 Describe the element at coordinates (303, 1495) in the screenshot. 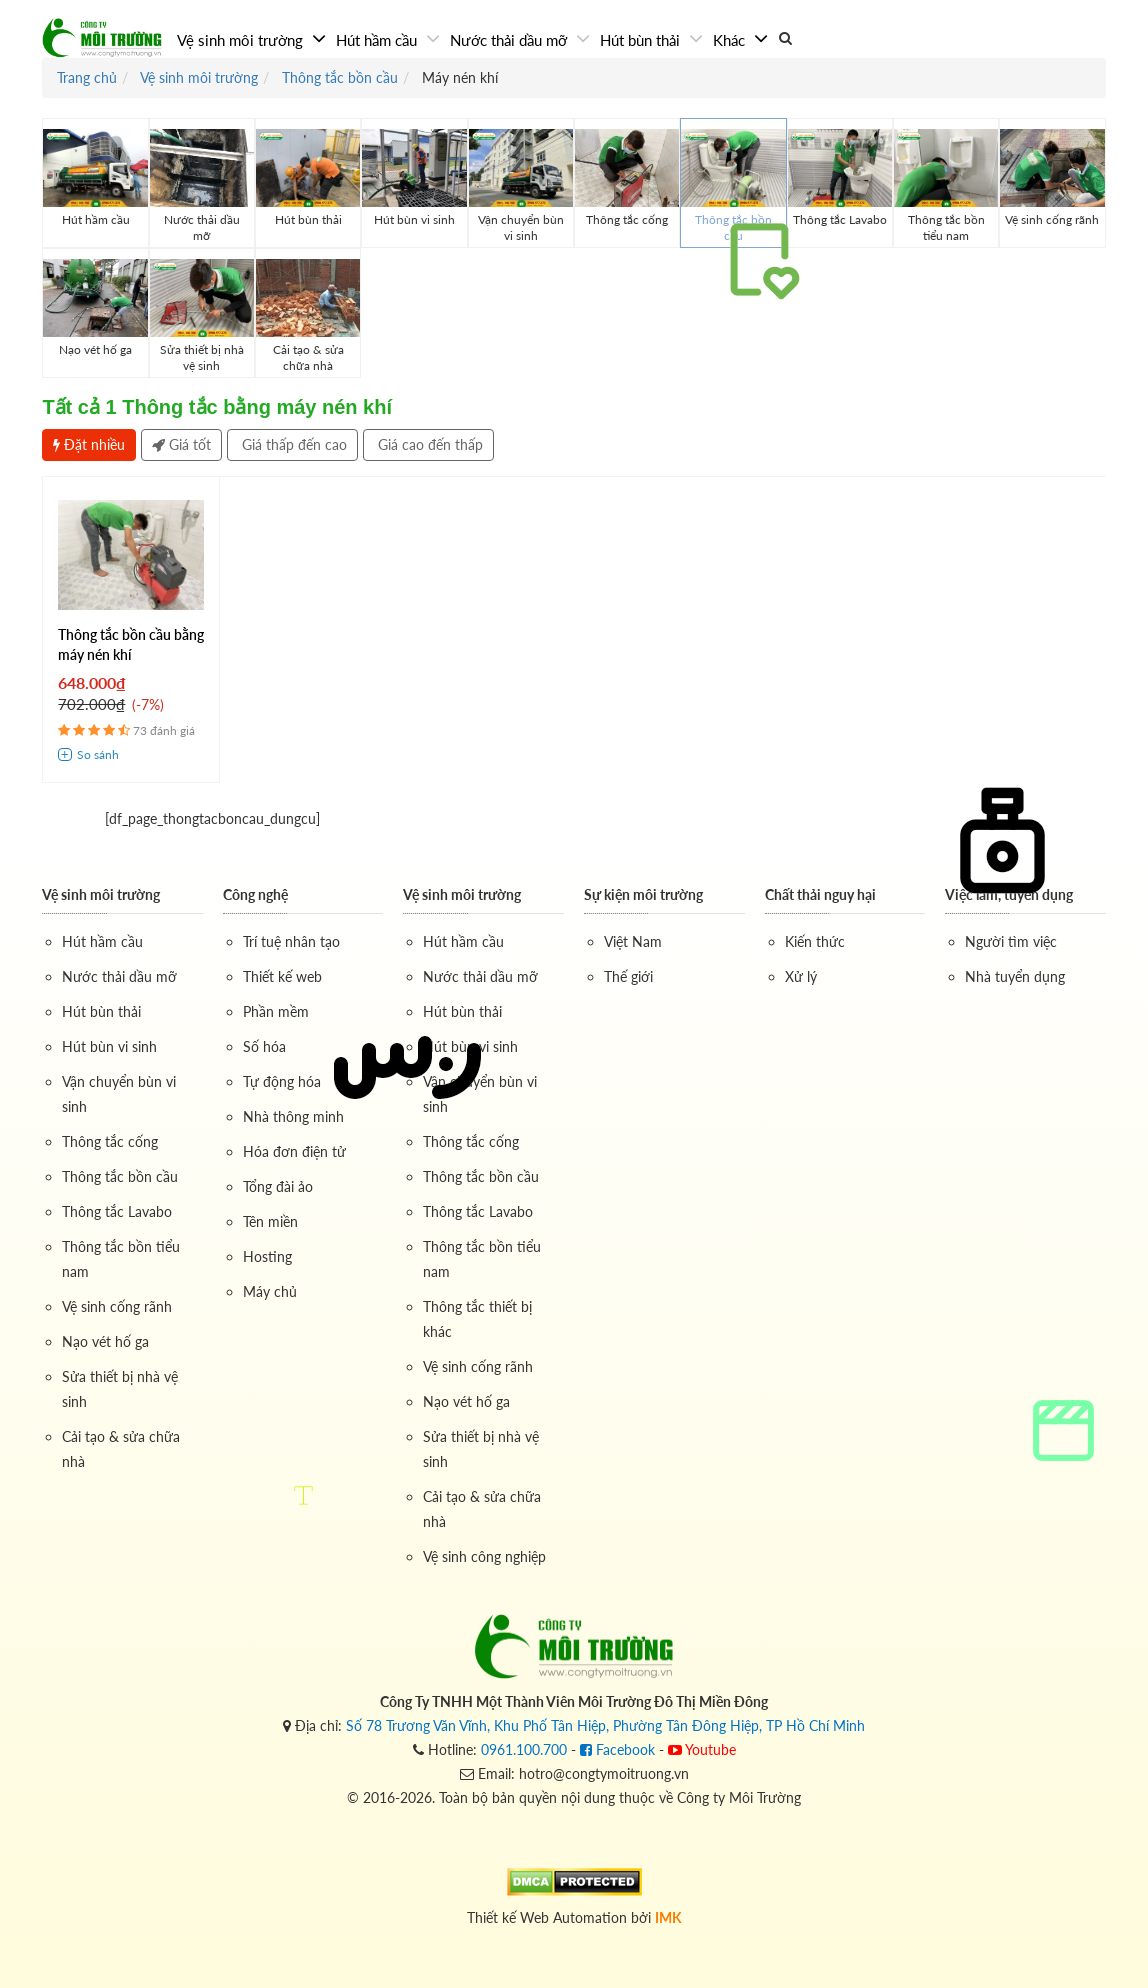

I see `format text or access text styling options` at that location.